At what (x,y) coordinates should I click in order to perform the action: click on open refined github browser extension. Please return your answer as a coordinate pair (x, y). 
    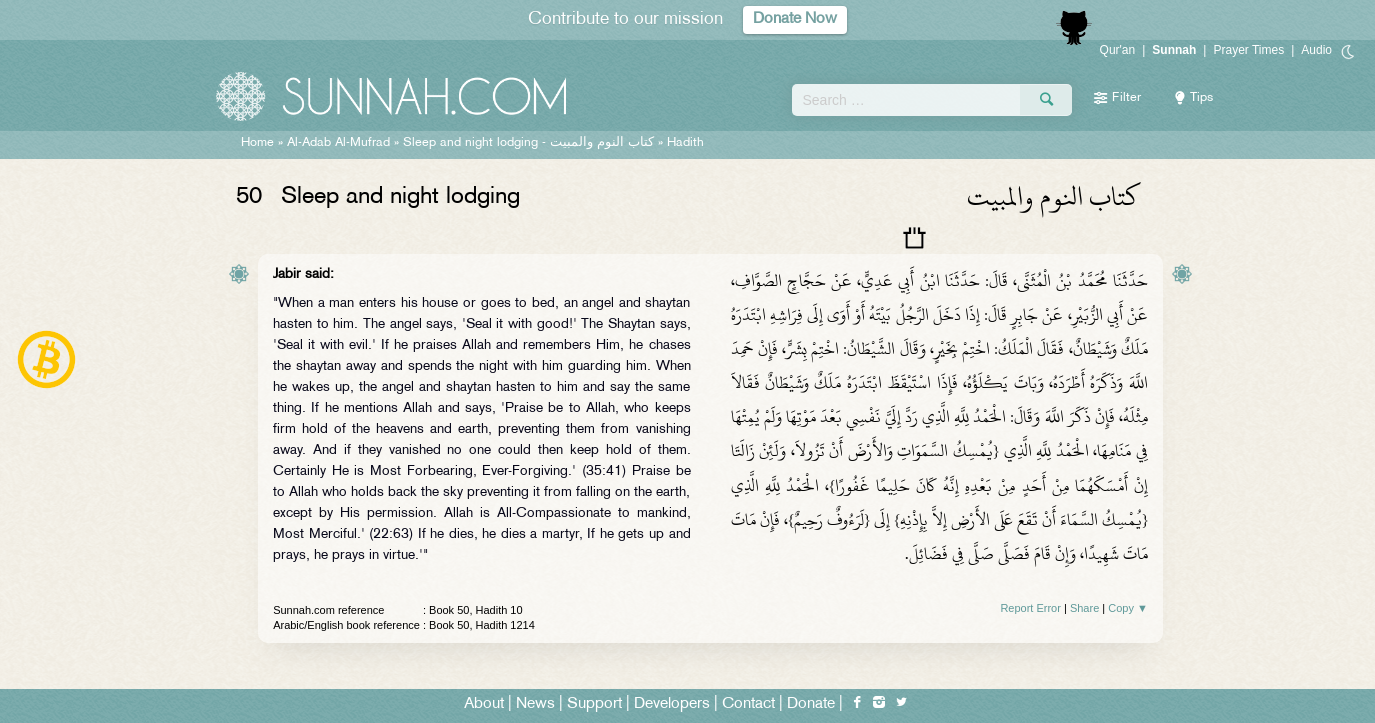
    Looking at the image, I should click on (1074, 28).